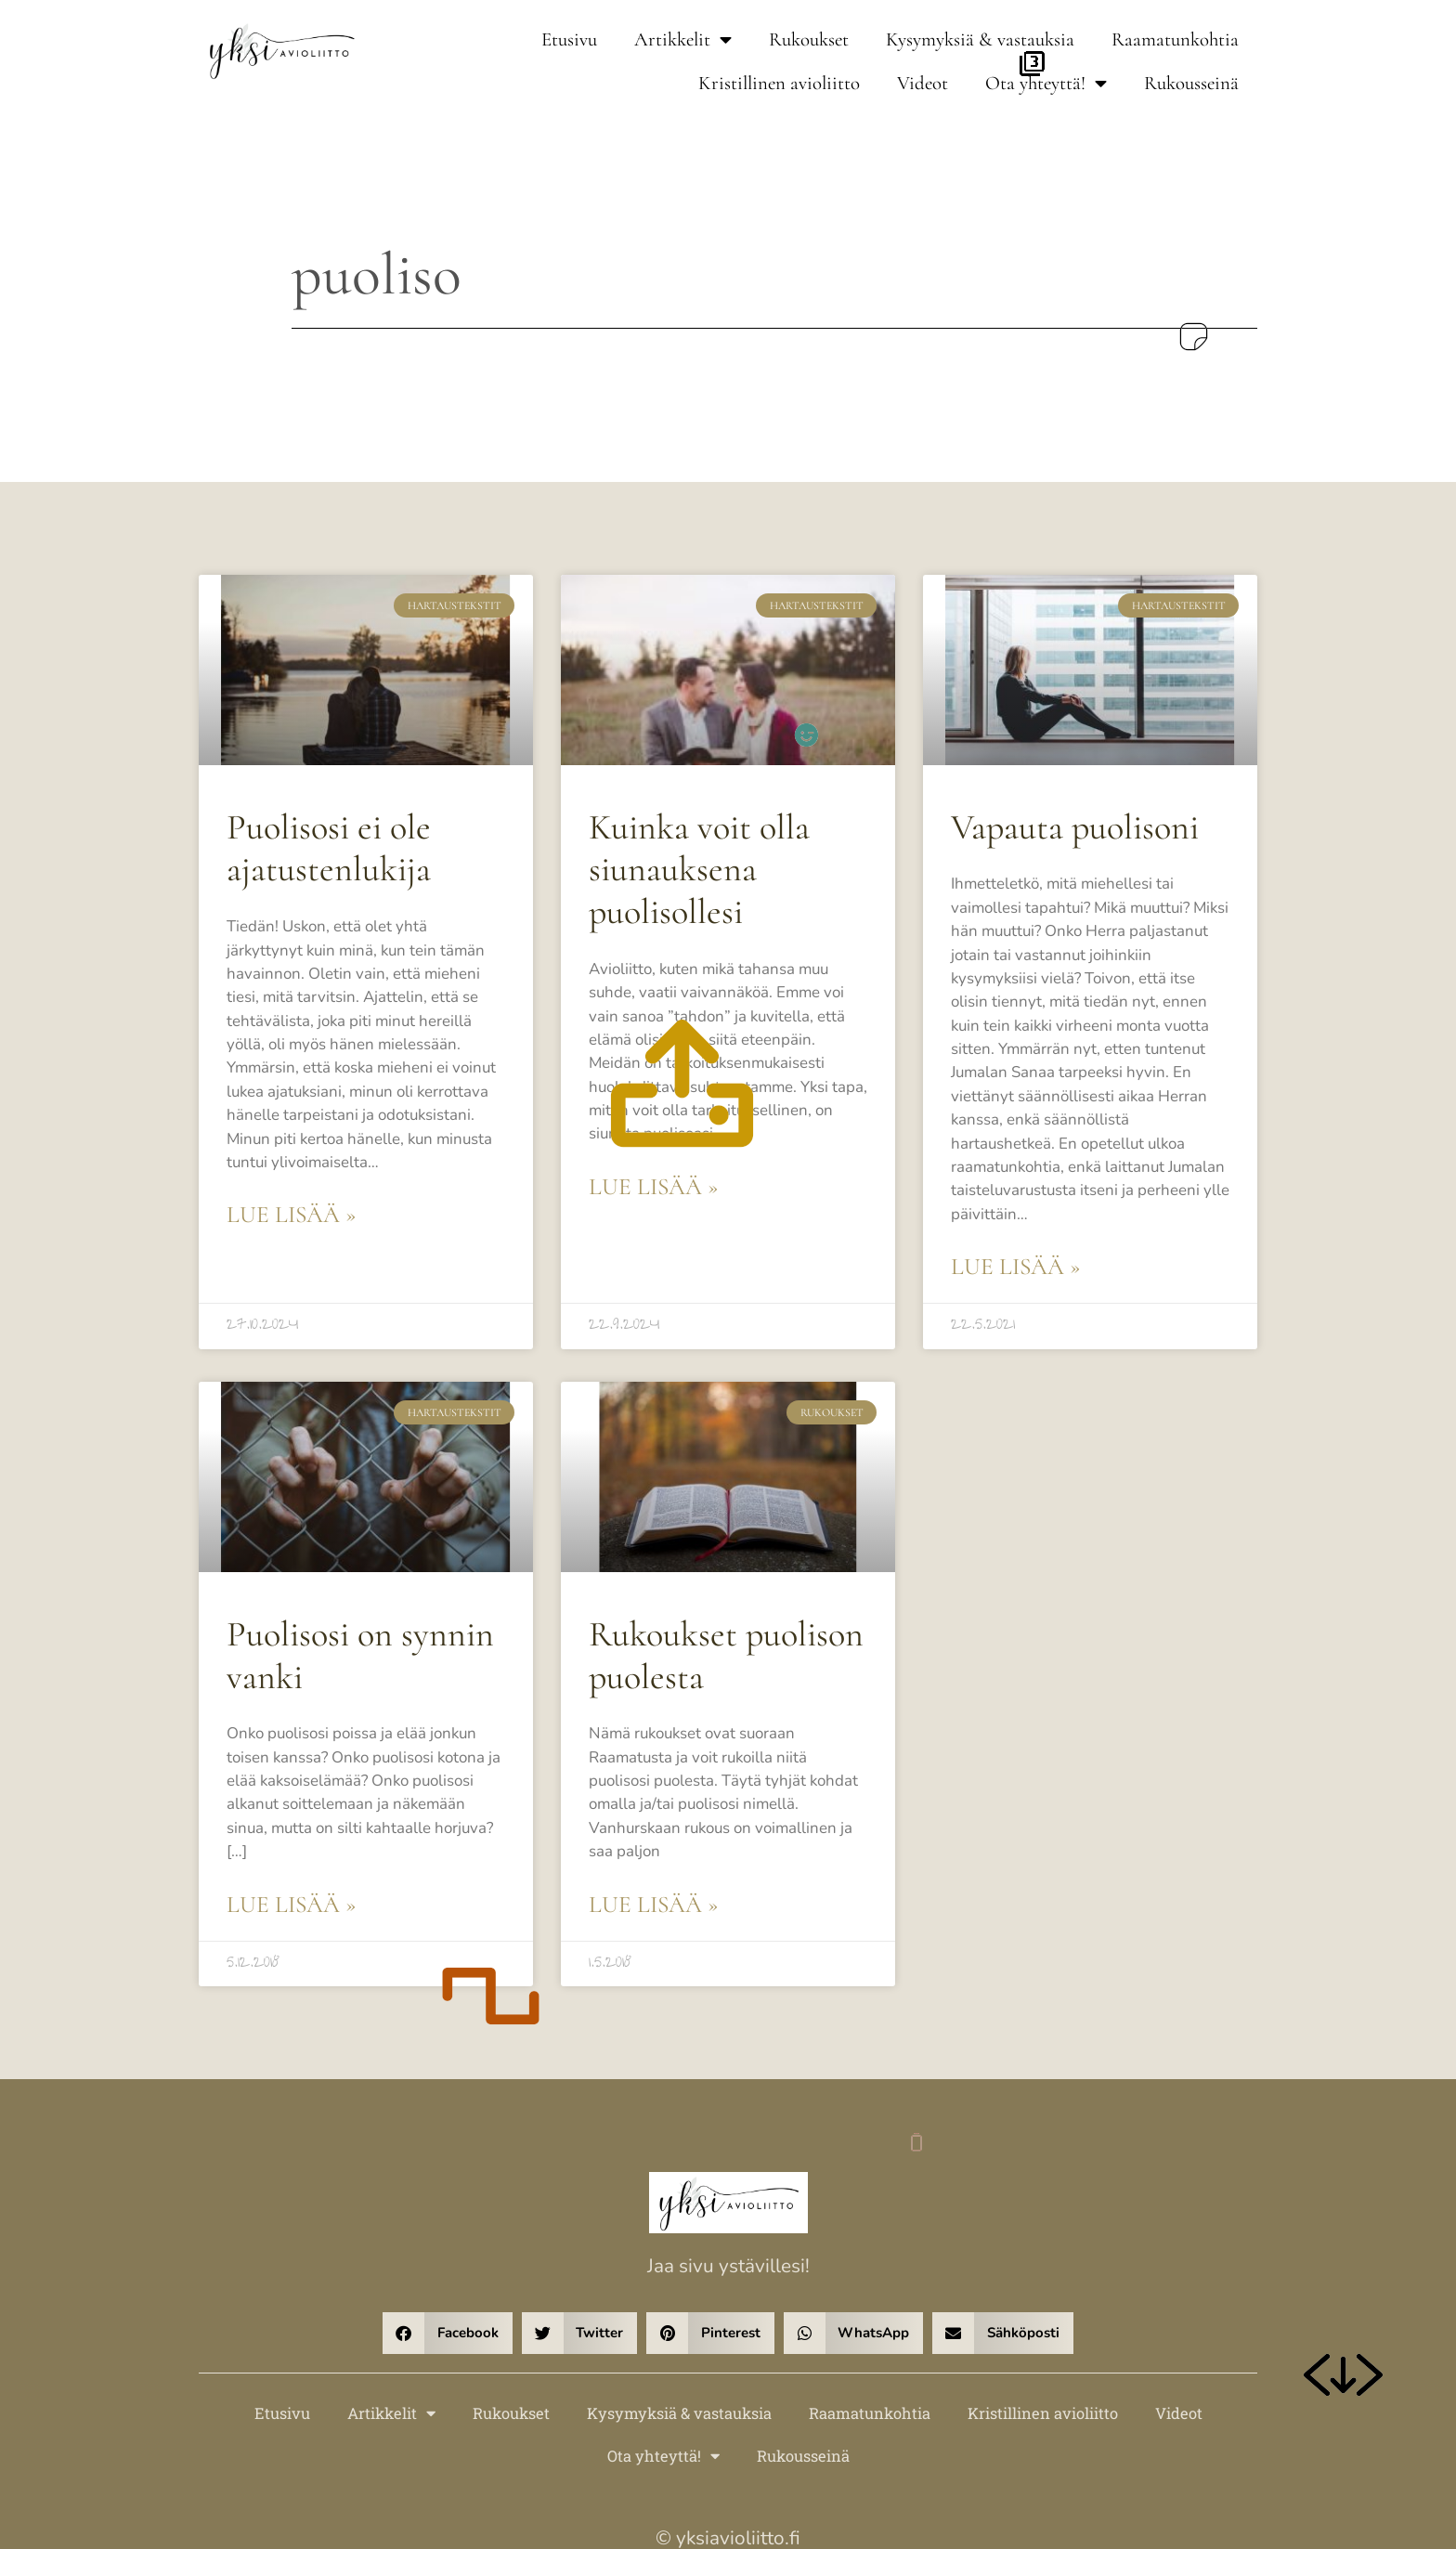 The height and width of the screenshot is (2549, 1456). Describe the element at coordinates (682, 1090) in the screenshot. I see `upload a file or document` at that location.